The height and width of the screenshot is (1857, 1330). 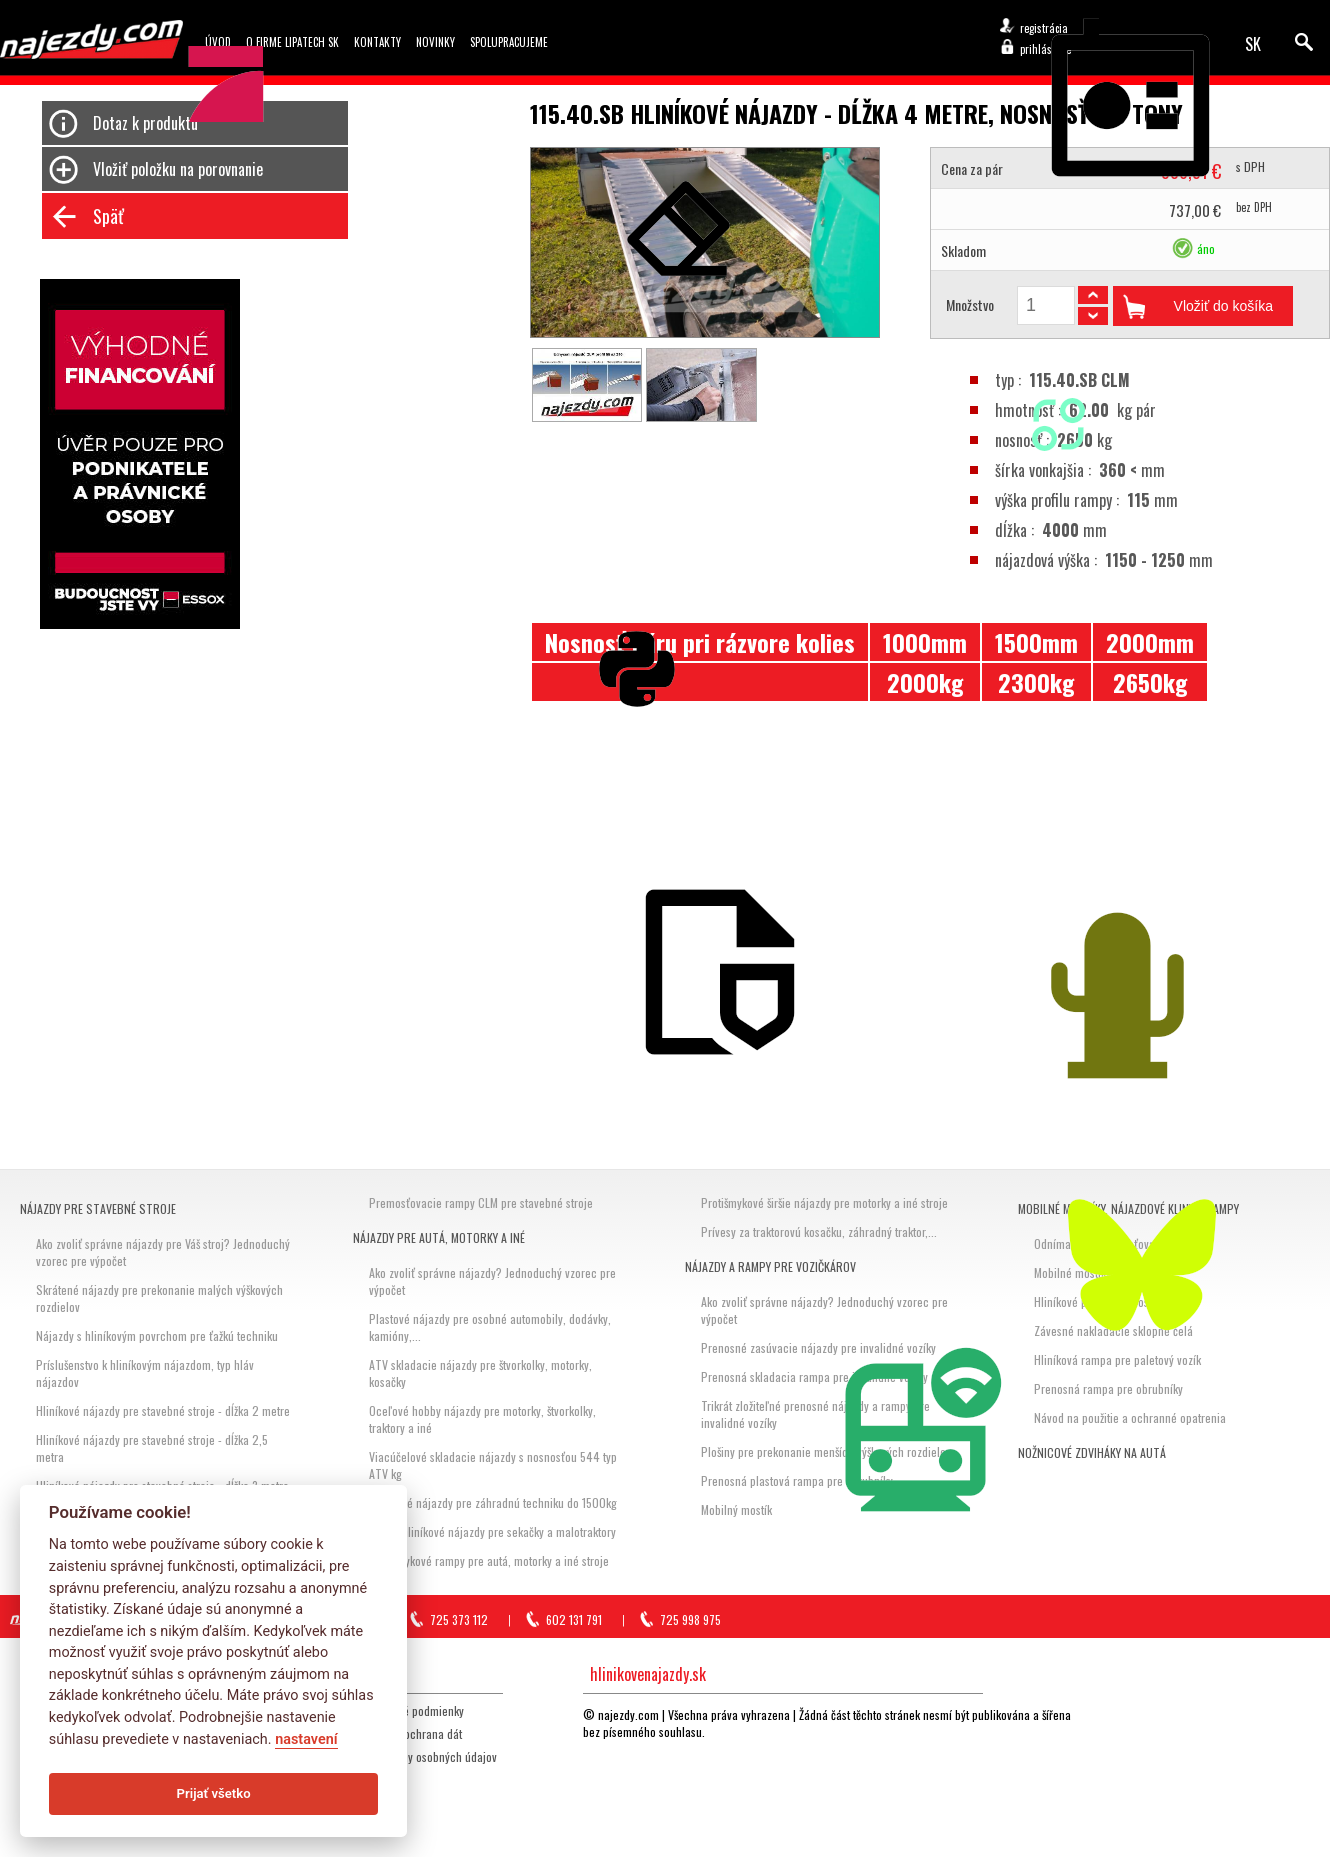 I want to click on exchange or convert currency, so click(x=1058, y=424).